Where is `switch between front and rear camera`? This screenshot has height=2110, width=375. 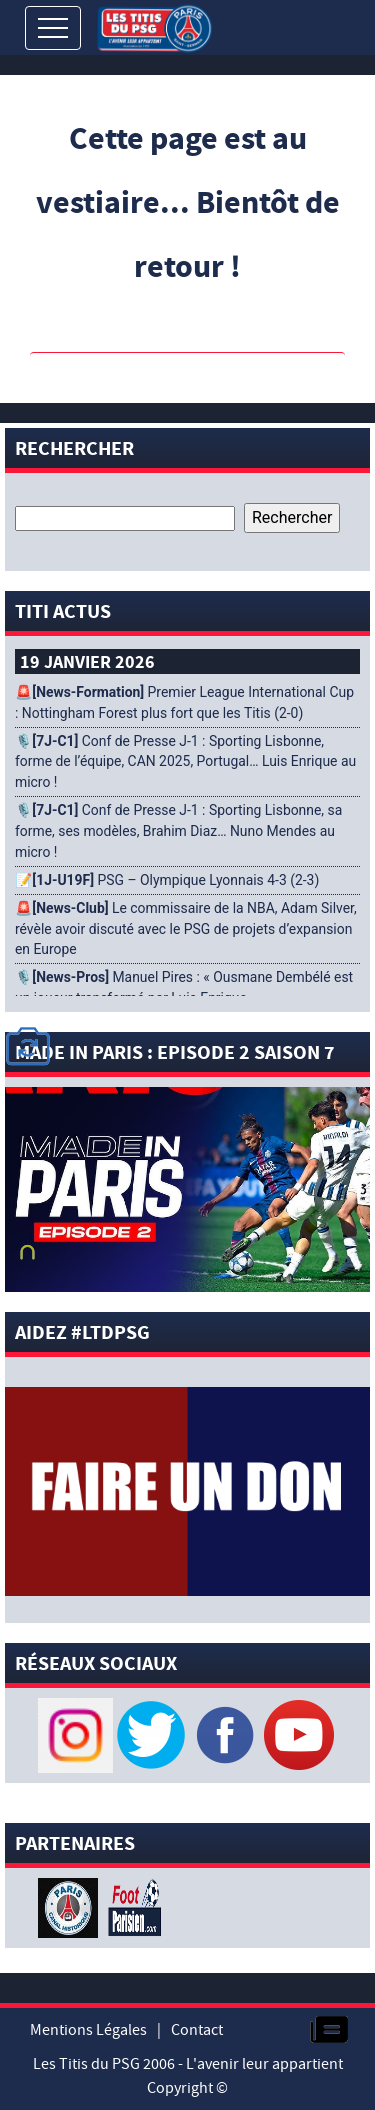
switch between front and rear camera is located at coordinates (28, 1047).